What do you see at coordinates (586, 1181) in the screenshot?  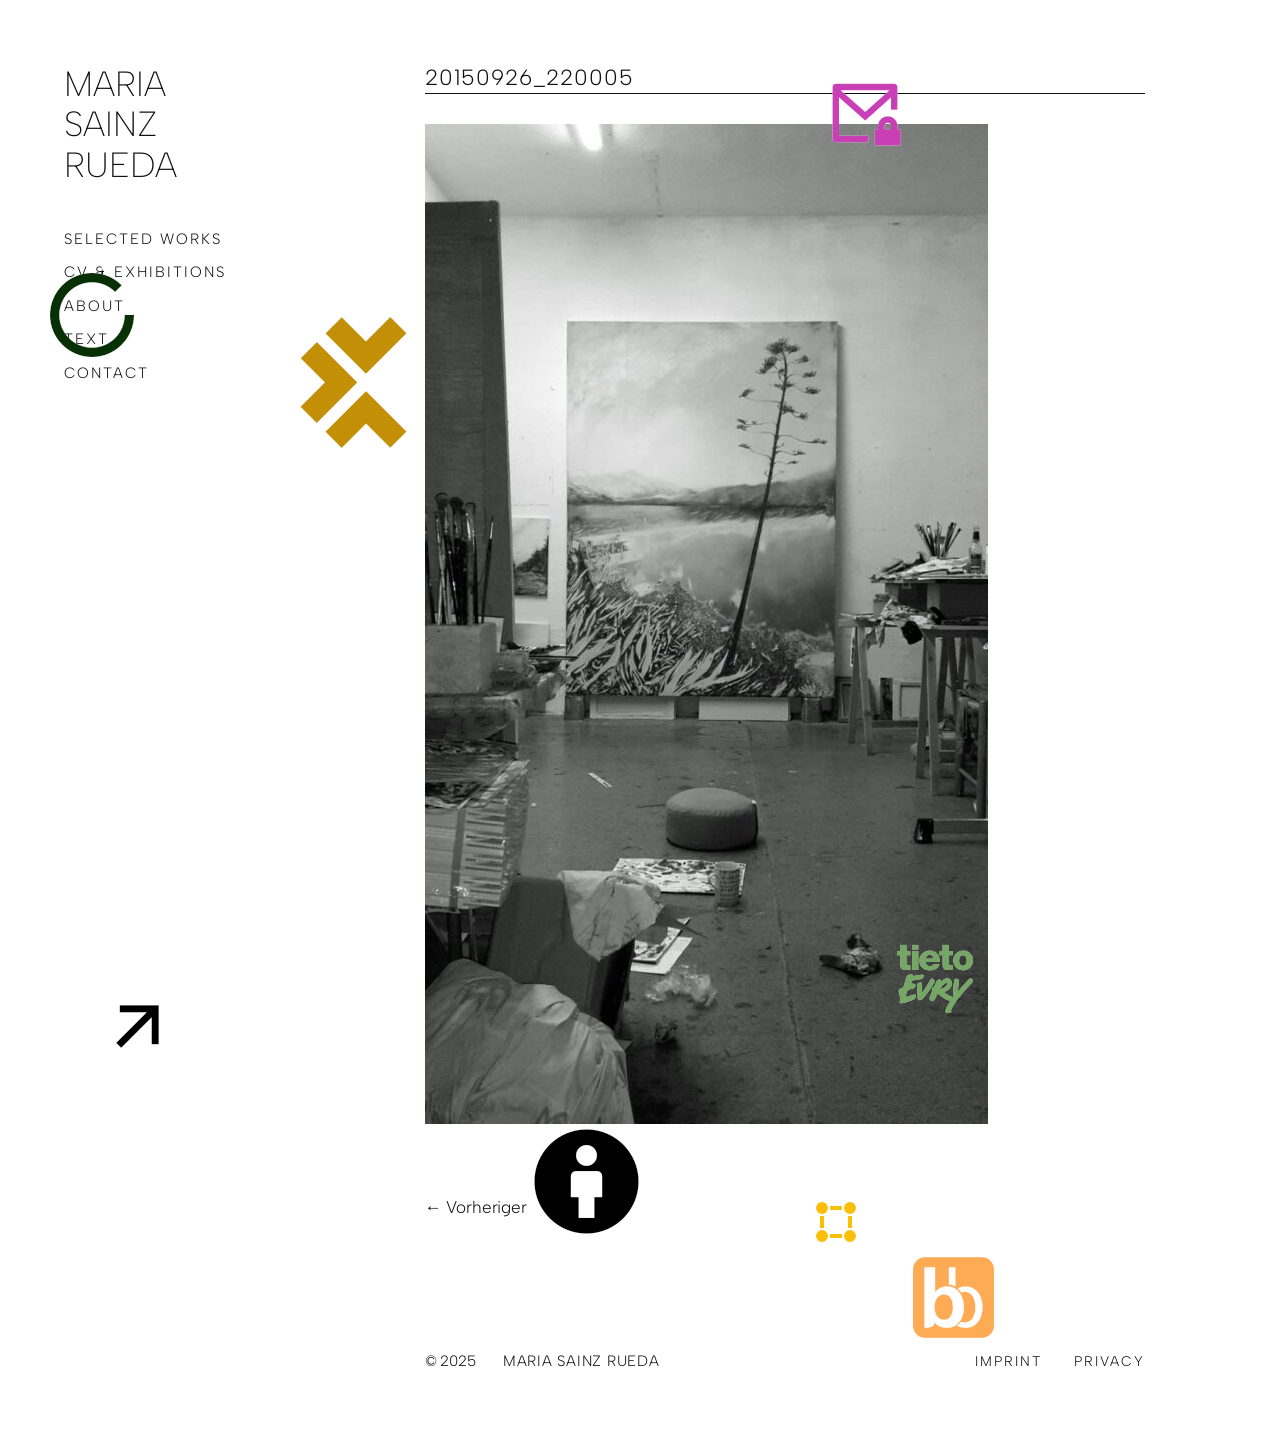 I see `indicates content requiring attribution under creative commons license` at bounding box center [586, 1181].